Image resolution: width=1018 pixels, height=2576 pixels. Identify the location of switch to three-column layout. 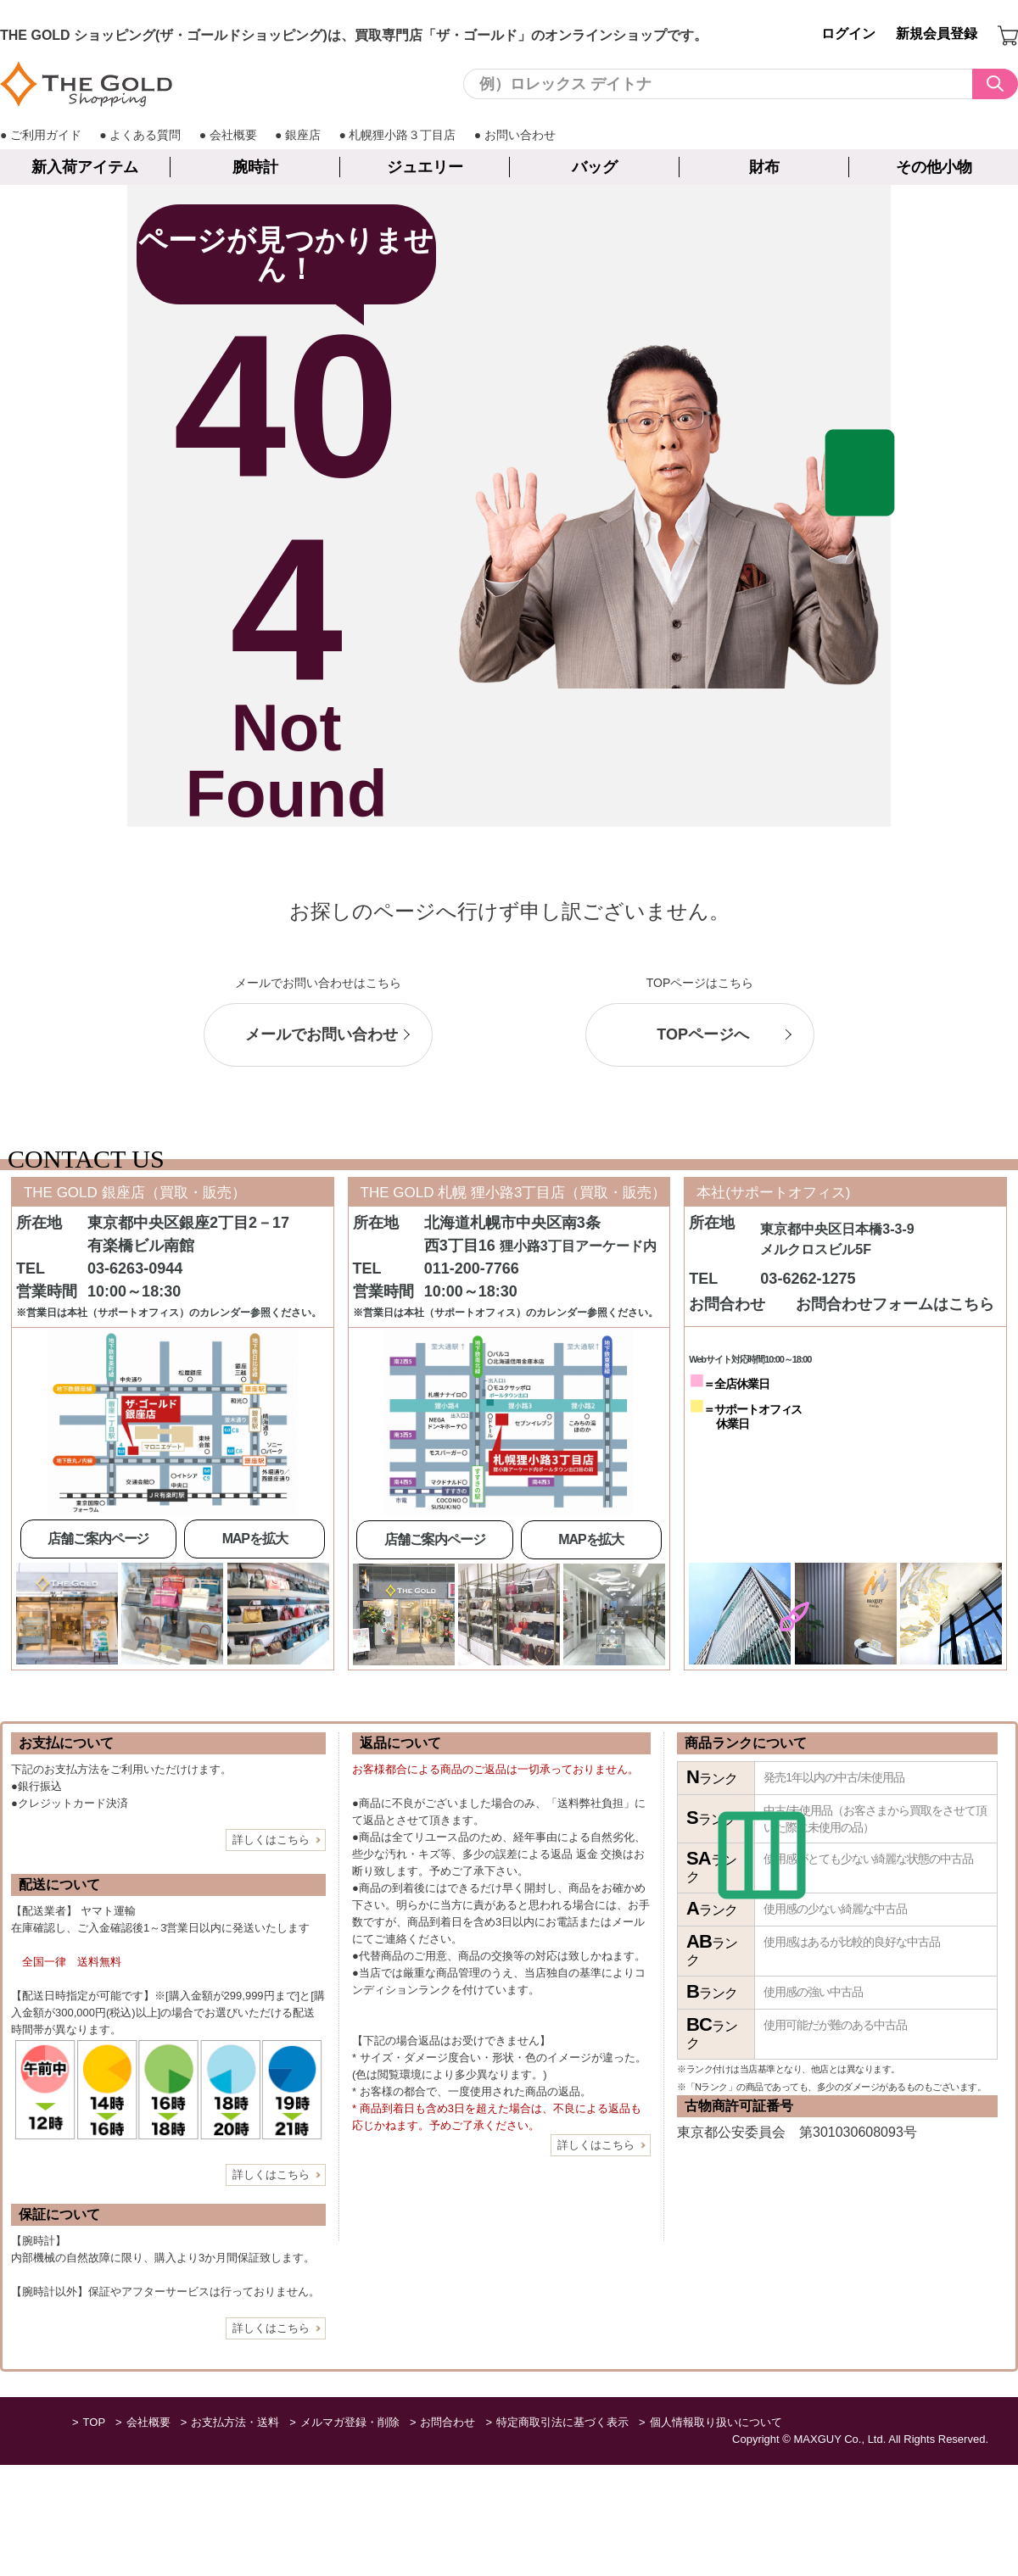
(762, 1855).